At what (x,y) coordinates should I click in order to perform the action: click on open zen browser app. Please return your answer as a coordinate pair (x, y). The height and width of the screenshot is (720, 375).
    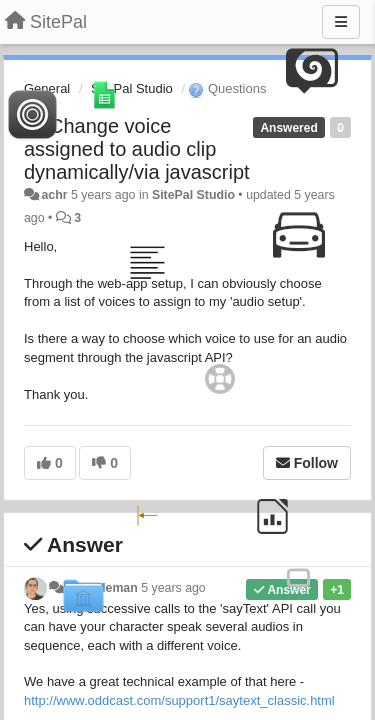
    Looking at the image, I should click on (32, 114).